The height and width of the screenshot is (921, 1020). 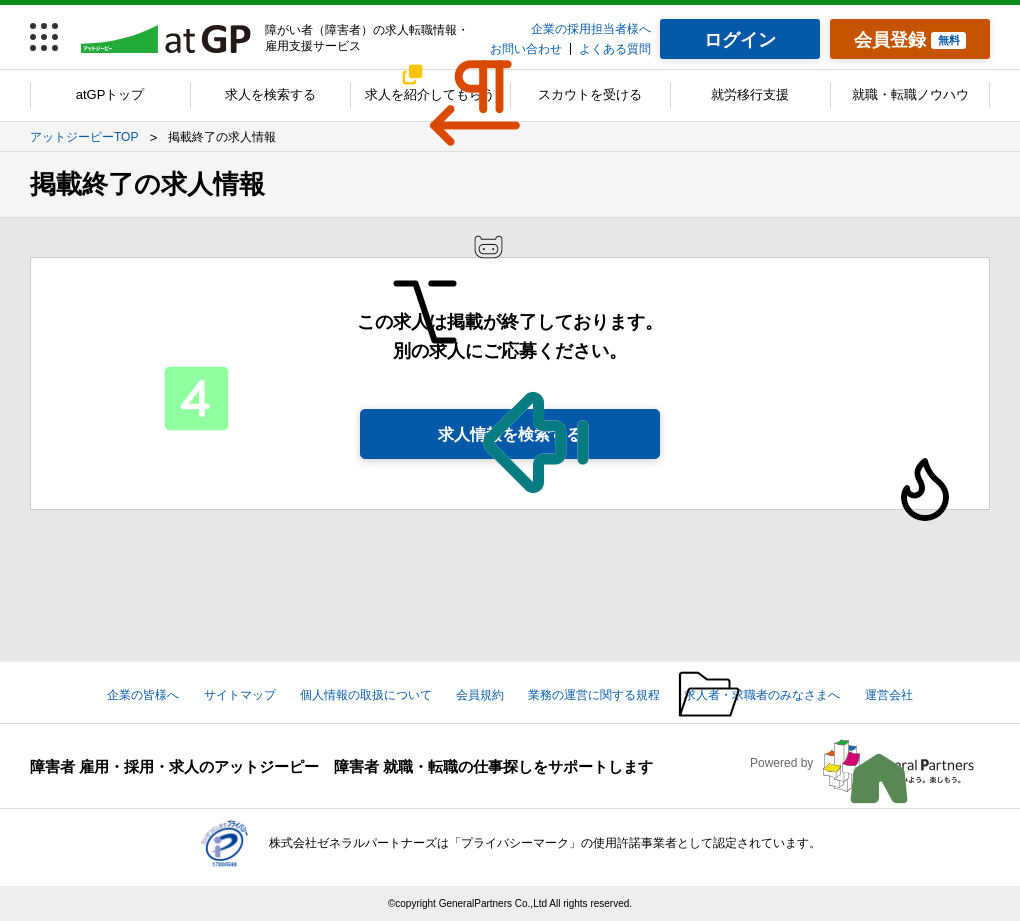 I want to click on open folder containing files, so click(x=707, y=693).